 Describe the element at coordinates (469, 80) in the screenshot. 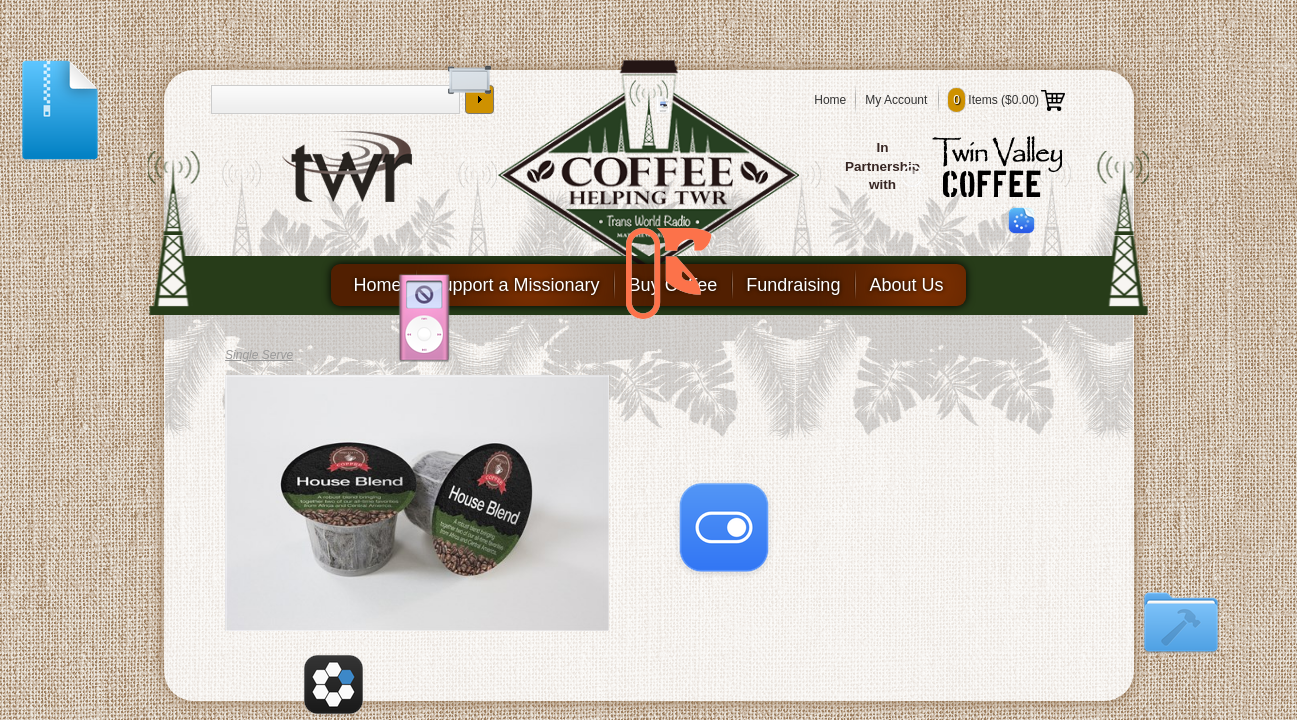

I see `access device settings` at that location.